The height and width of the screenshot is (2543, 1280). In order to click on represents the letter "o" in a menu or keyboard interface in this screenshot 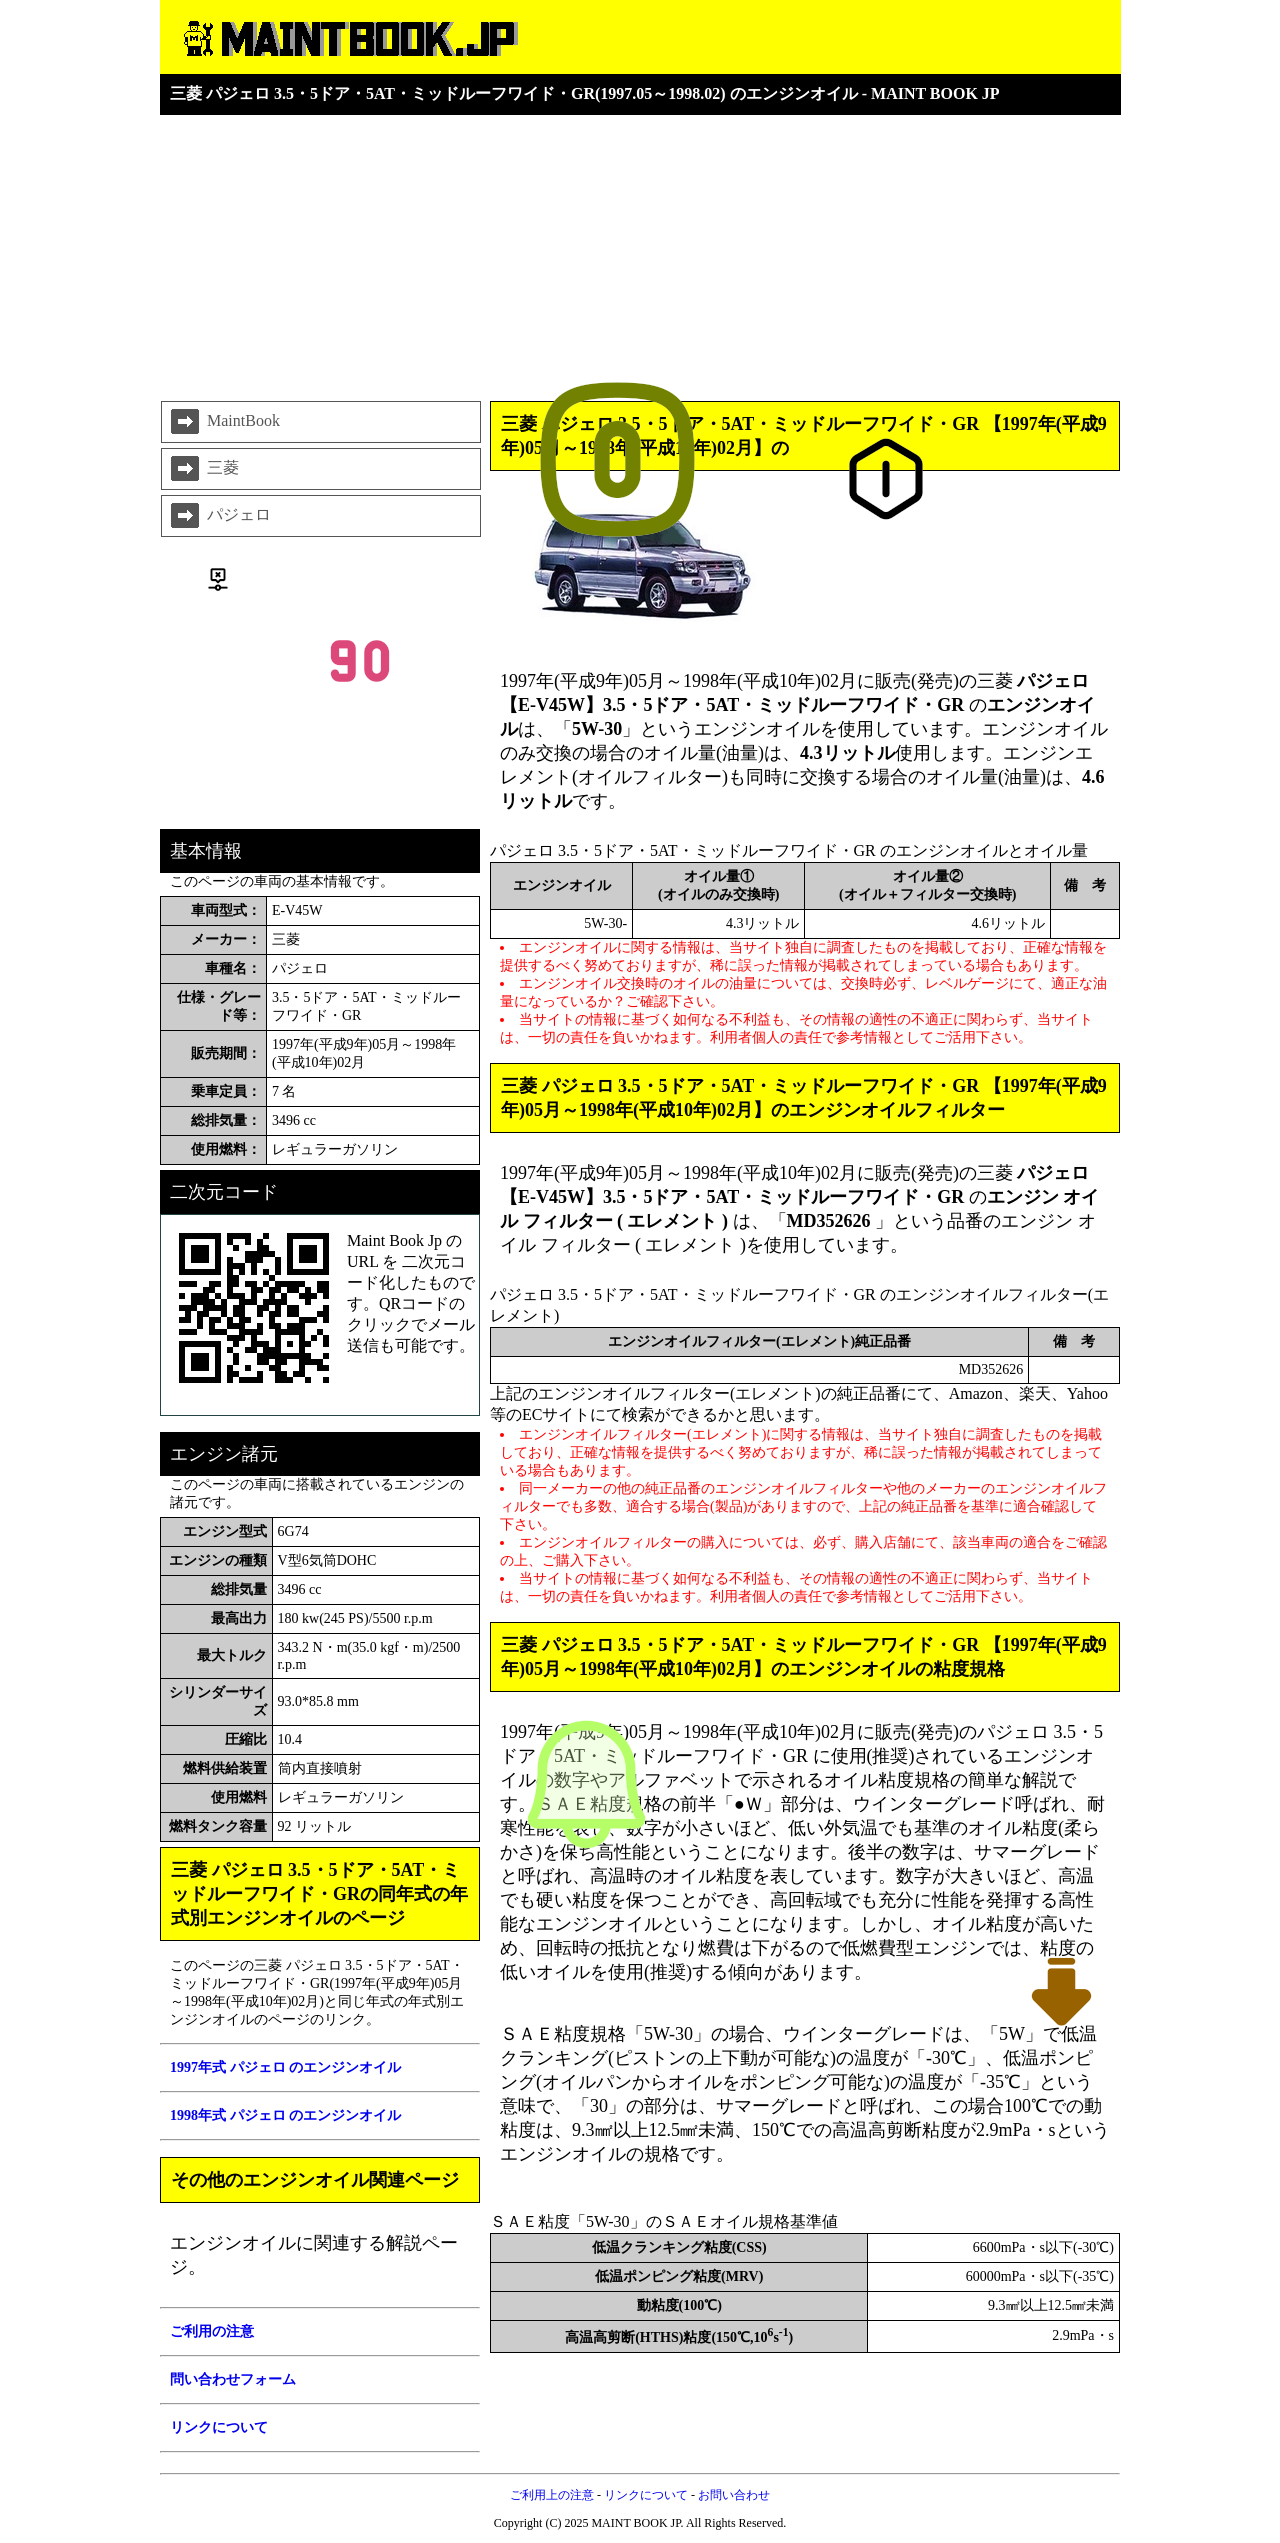, I will do `click(617, 459)`.